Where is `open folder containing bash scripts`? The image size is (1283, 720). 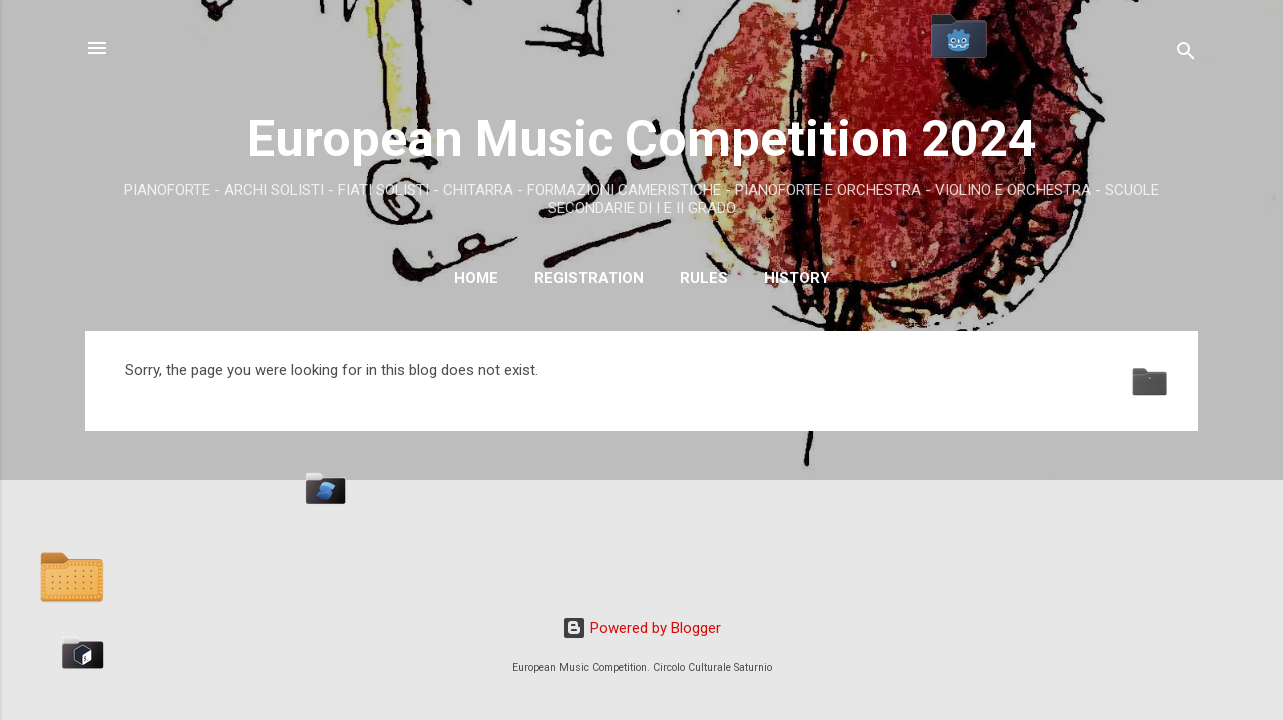
open folder containing bash scripts is located at coordinates (82, 653).